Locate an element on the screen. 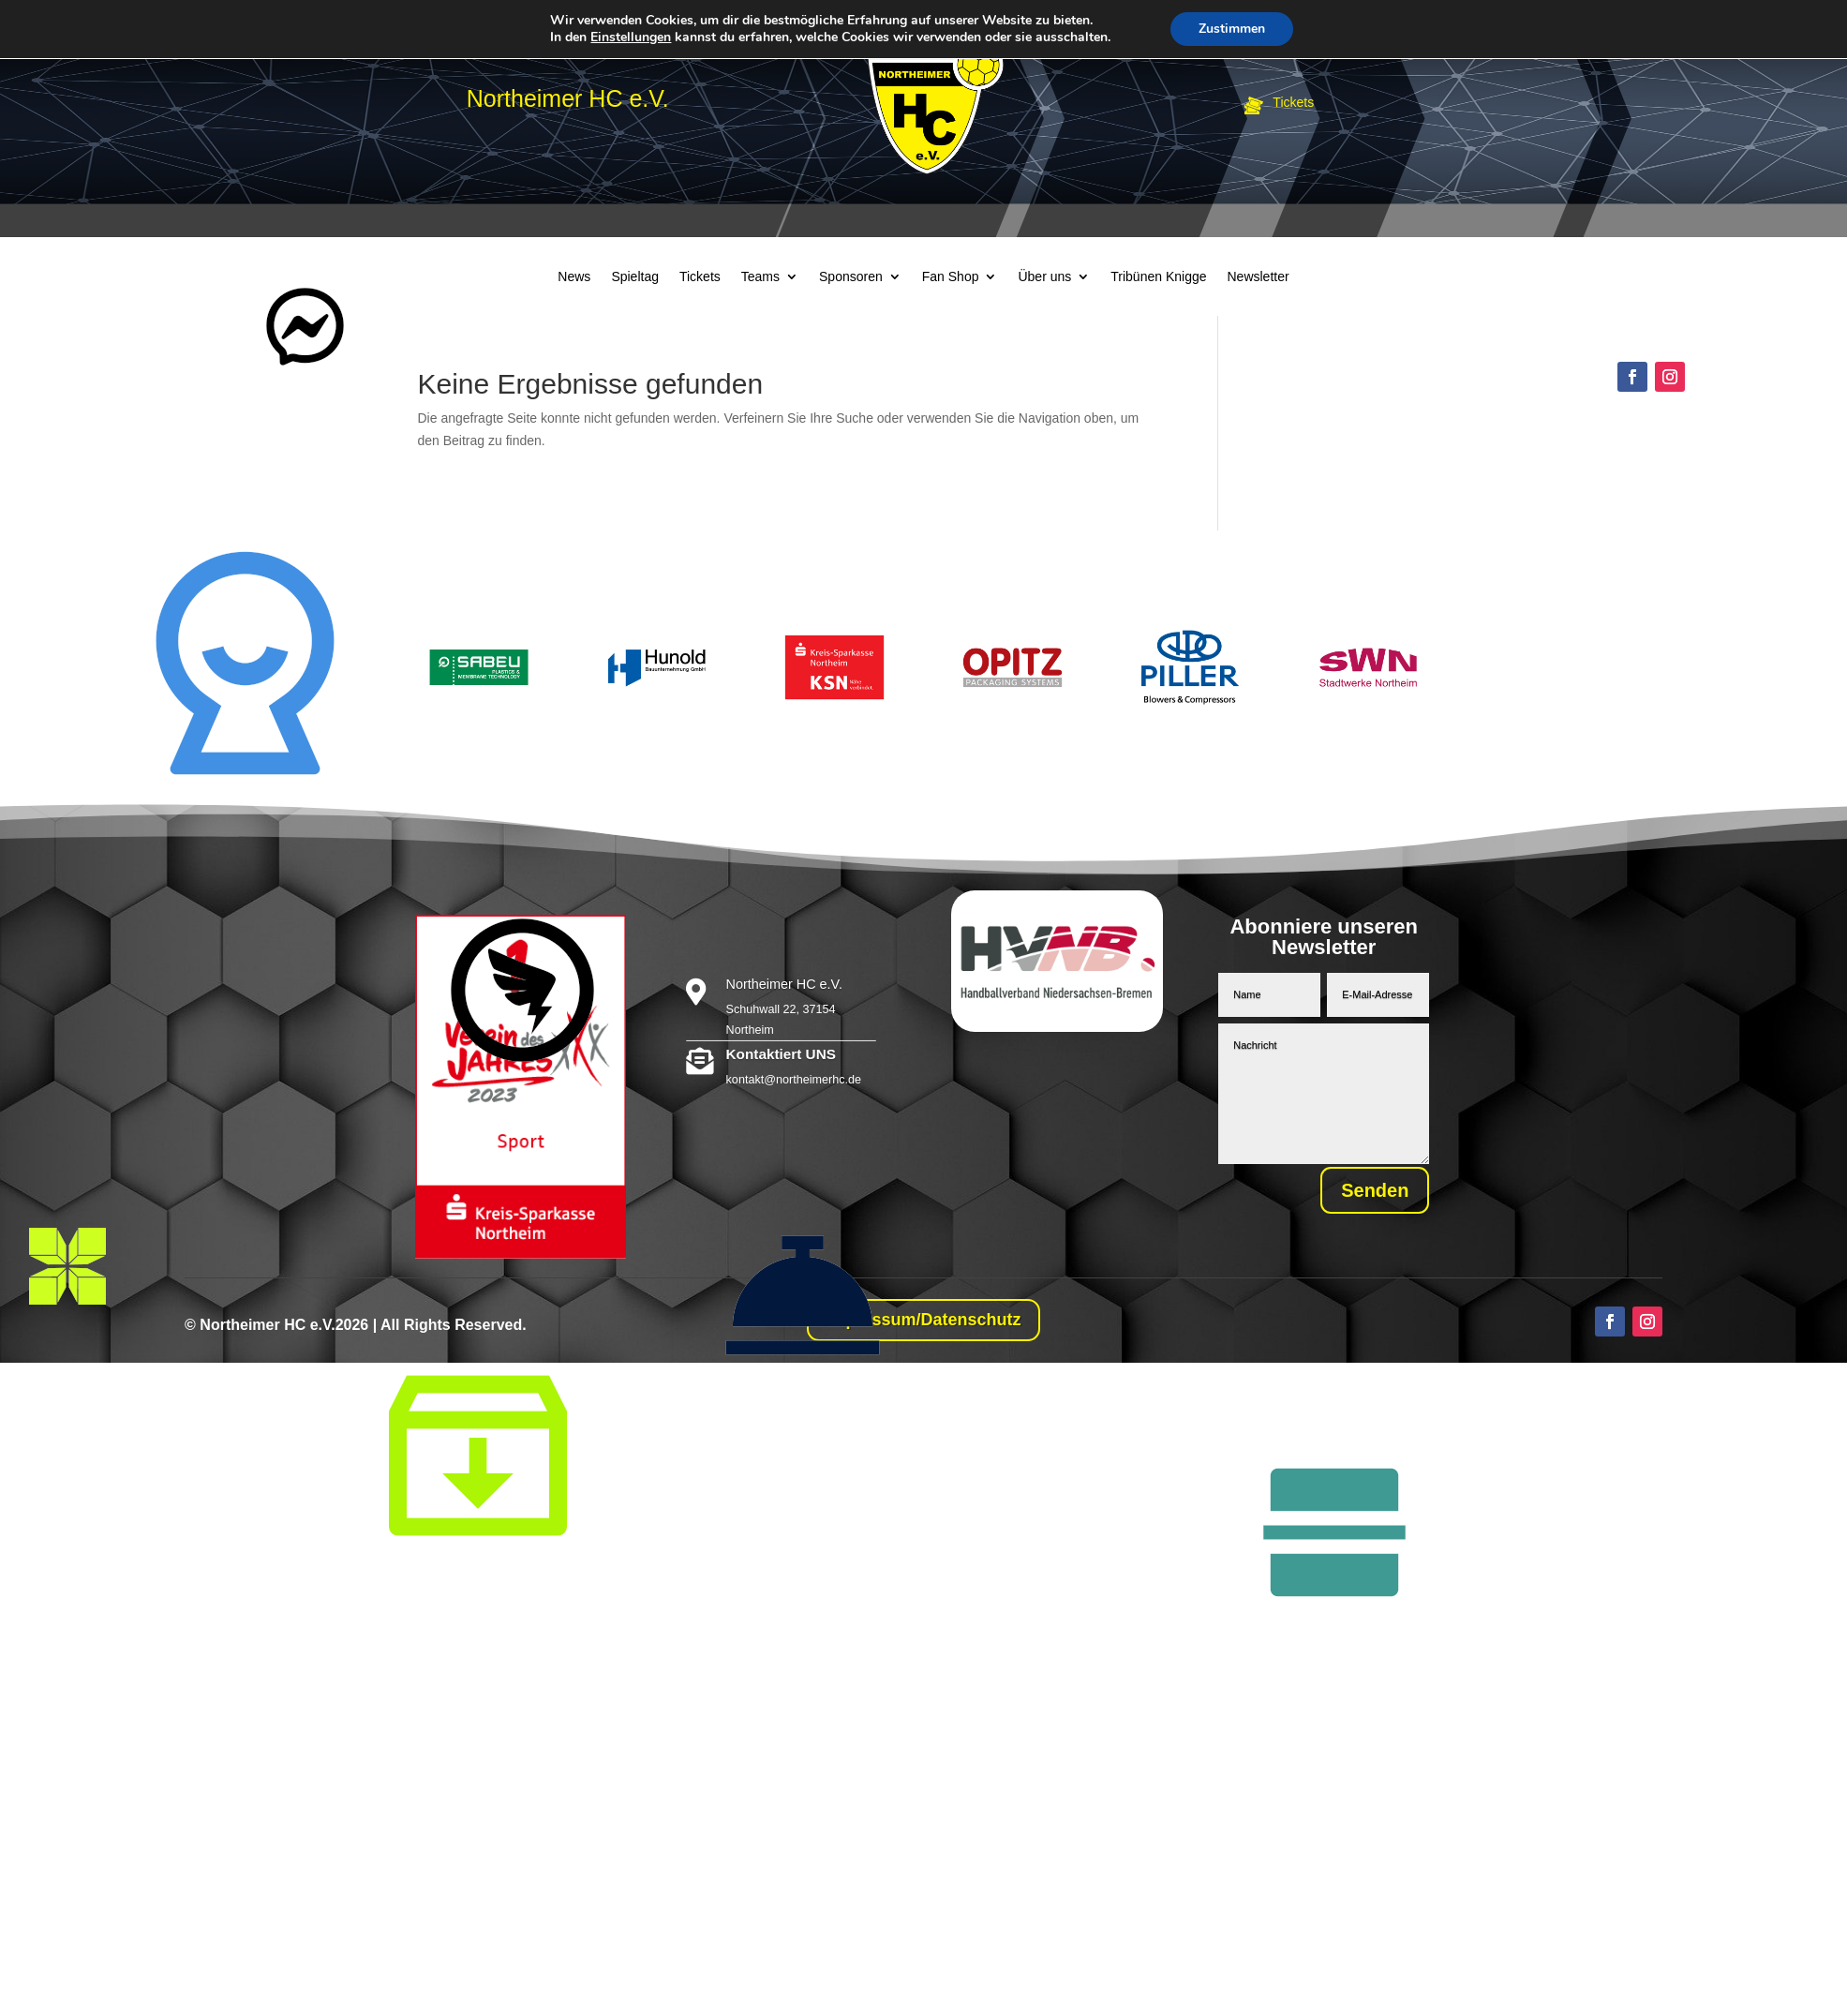  view user profile is located at coordinates (245, 663).